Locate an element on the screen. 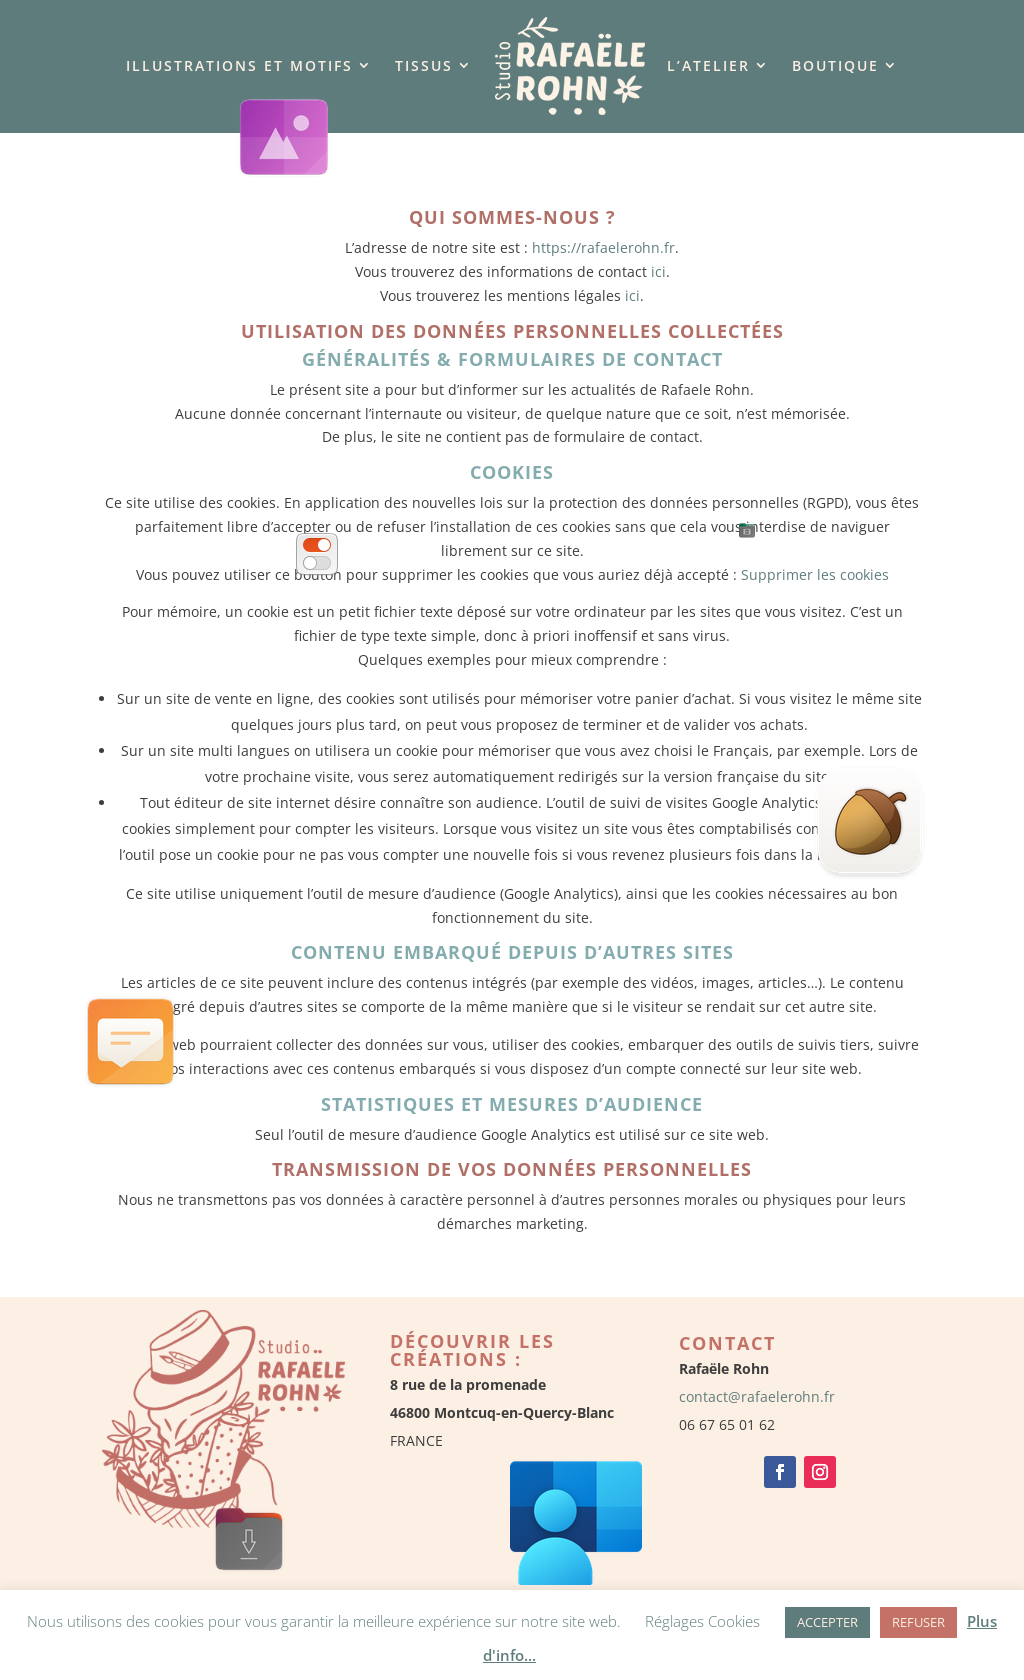  open an image file is located at coordinates (284, 134).